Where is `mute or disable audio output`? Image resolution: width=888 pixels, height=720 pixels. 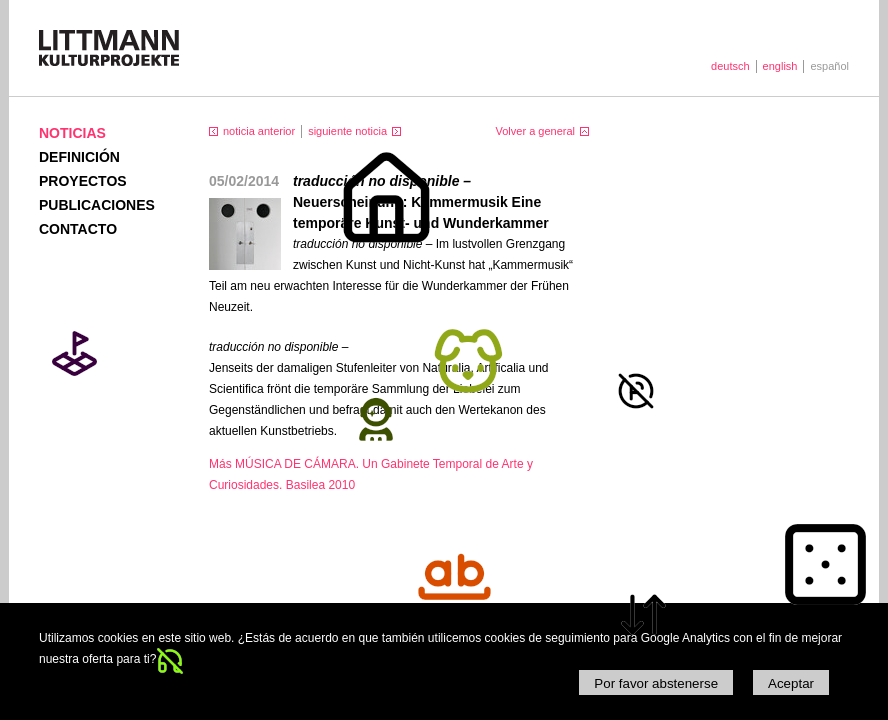 mute or disable audio output is located at coordinates (170, 661).